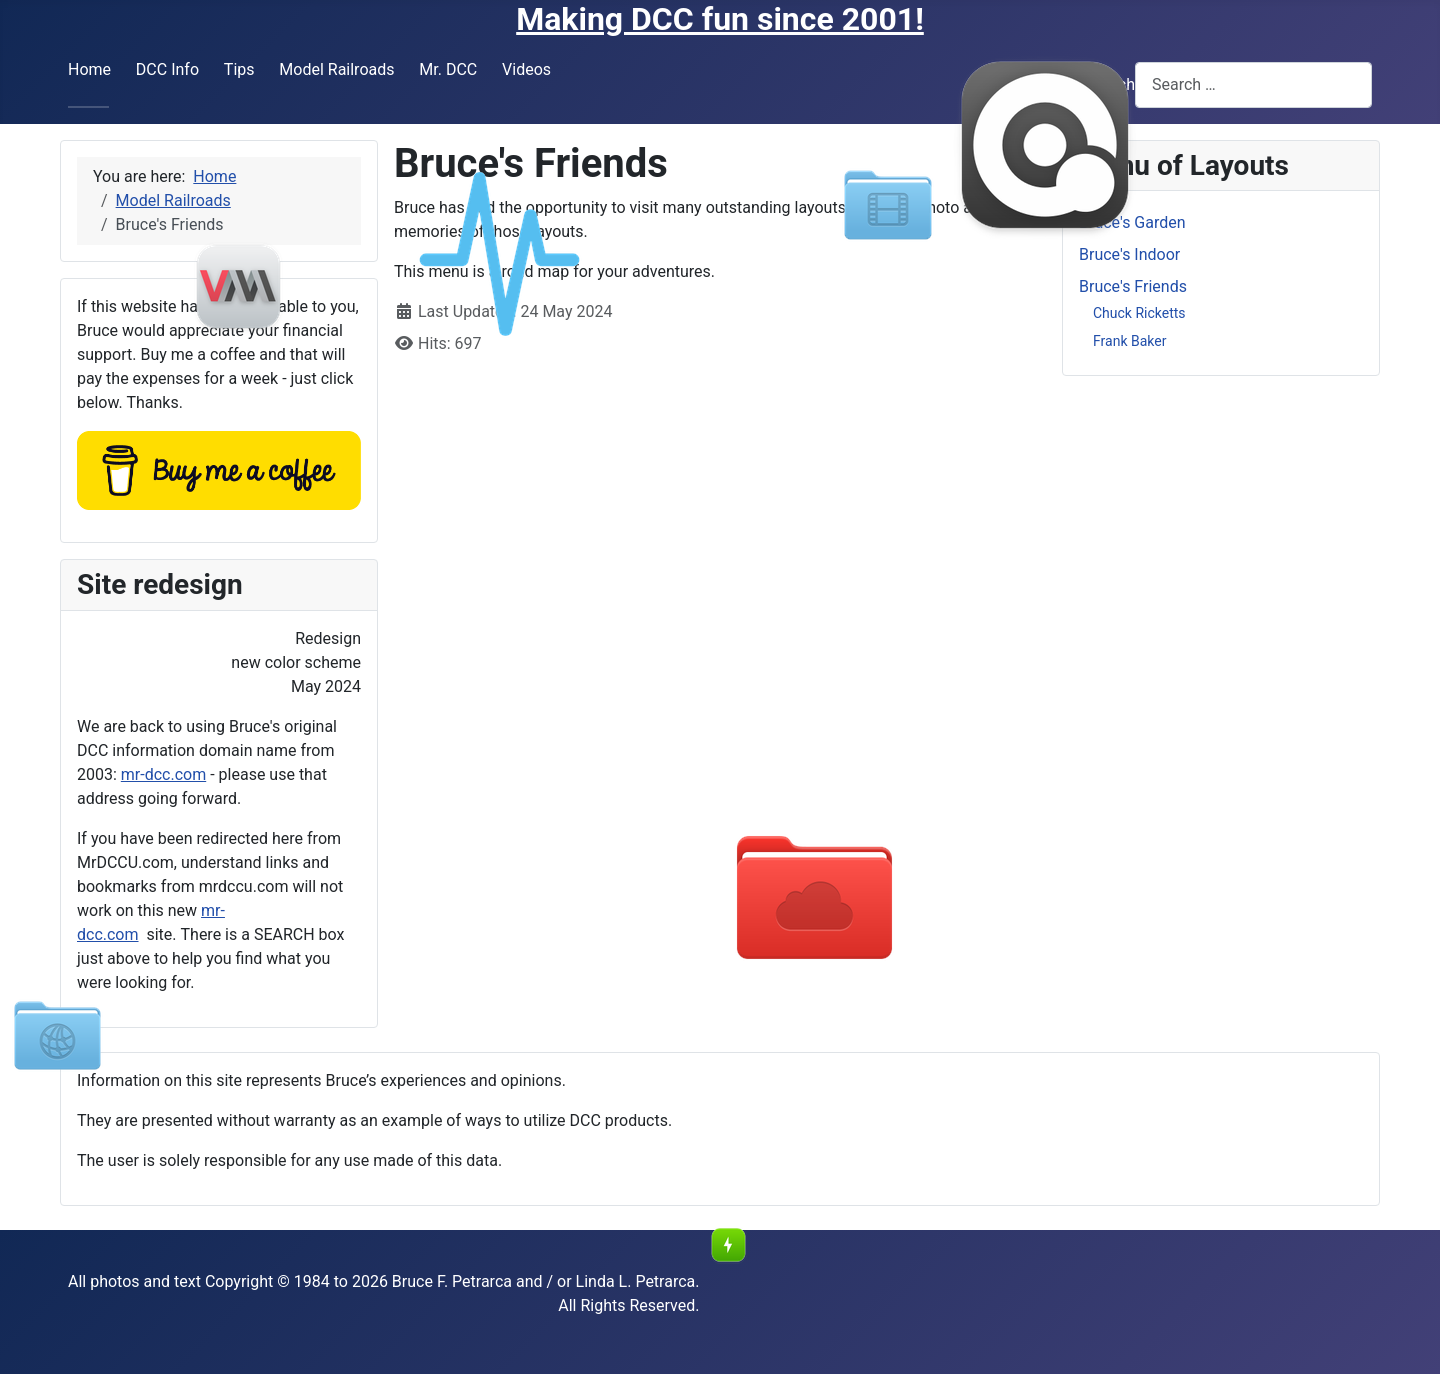  I want to click on view system activity or performance trace, so click(500, 250).